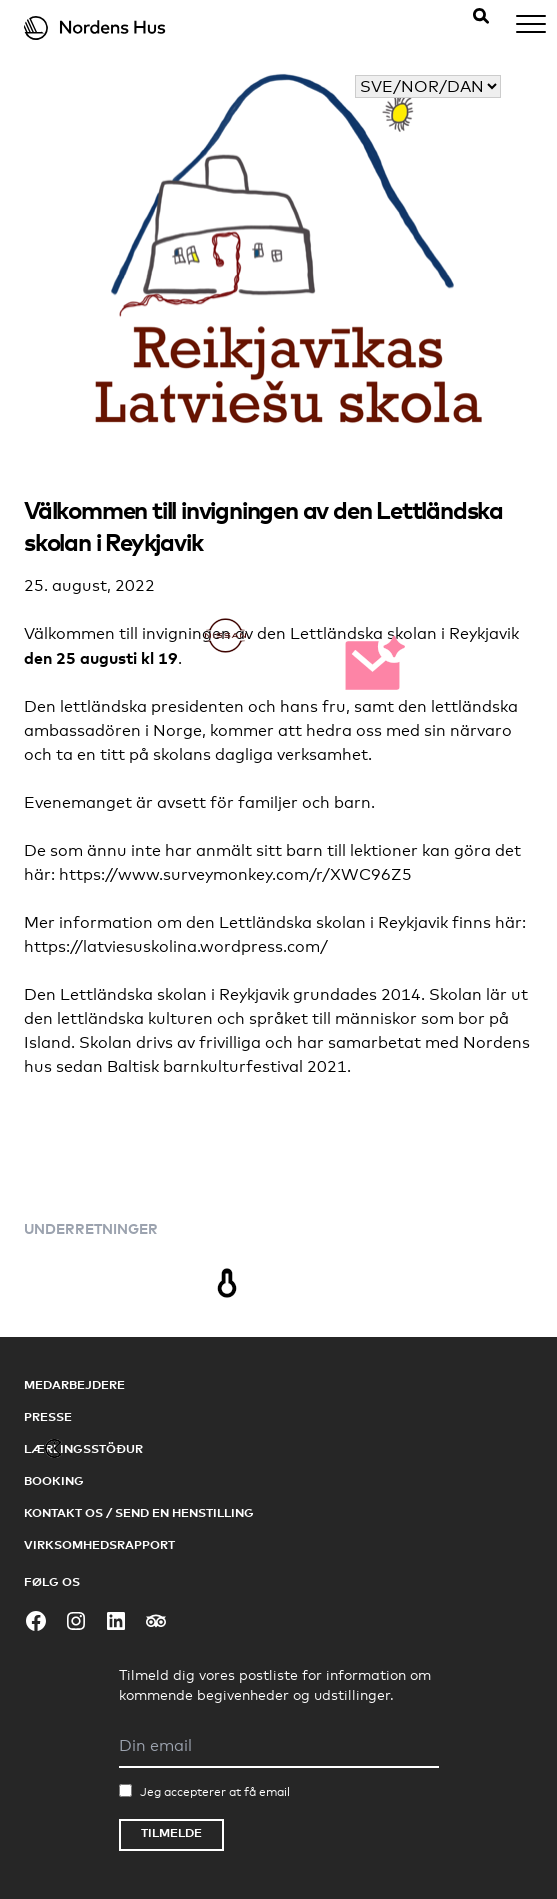 The image size is (557, 1899). I want to click on open games or gaming section, so click(54, 1448).